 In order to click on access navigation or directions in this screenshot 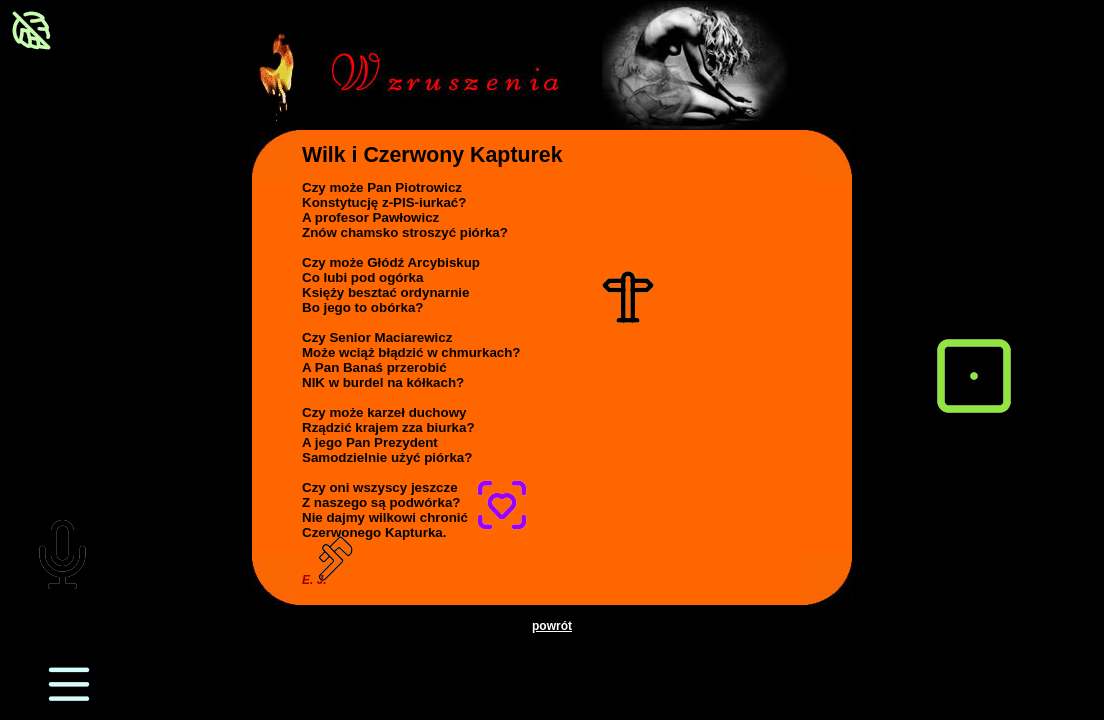, I will do `click(628, 297)`.